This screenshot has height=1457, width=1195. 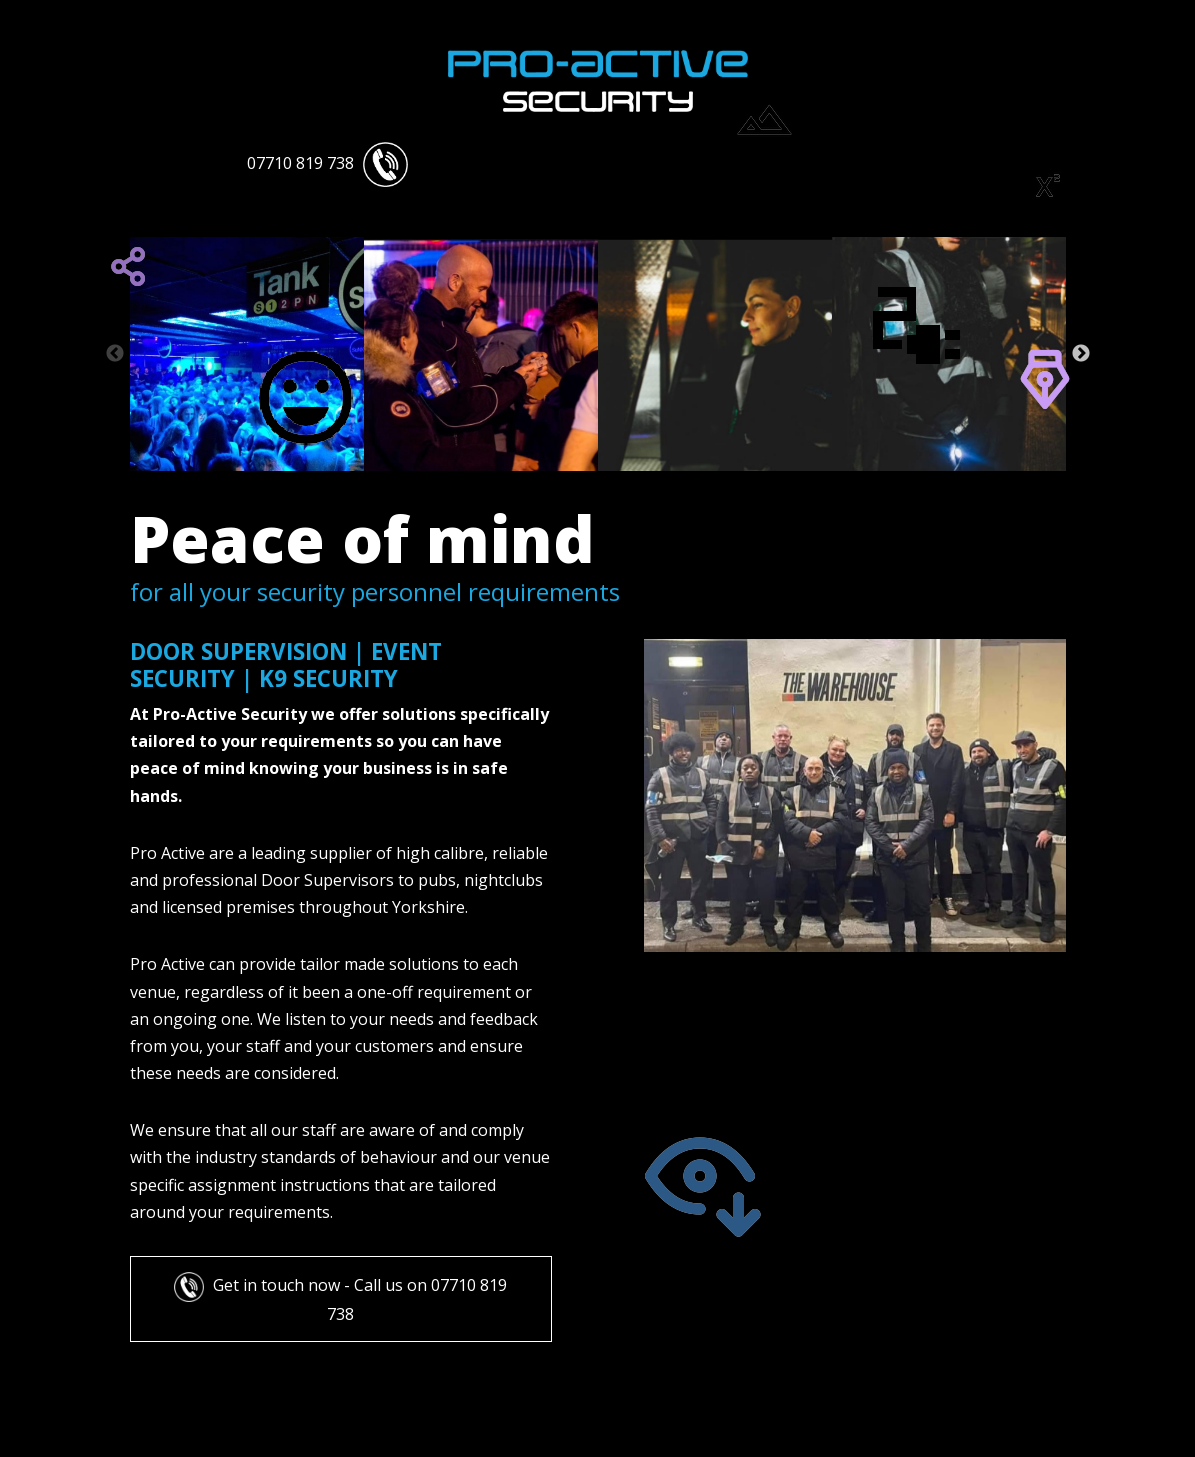 I want to click on scroll down to view more content, so click(x=700, y=1176).